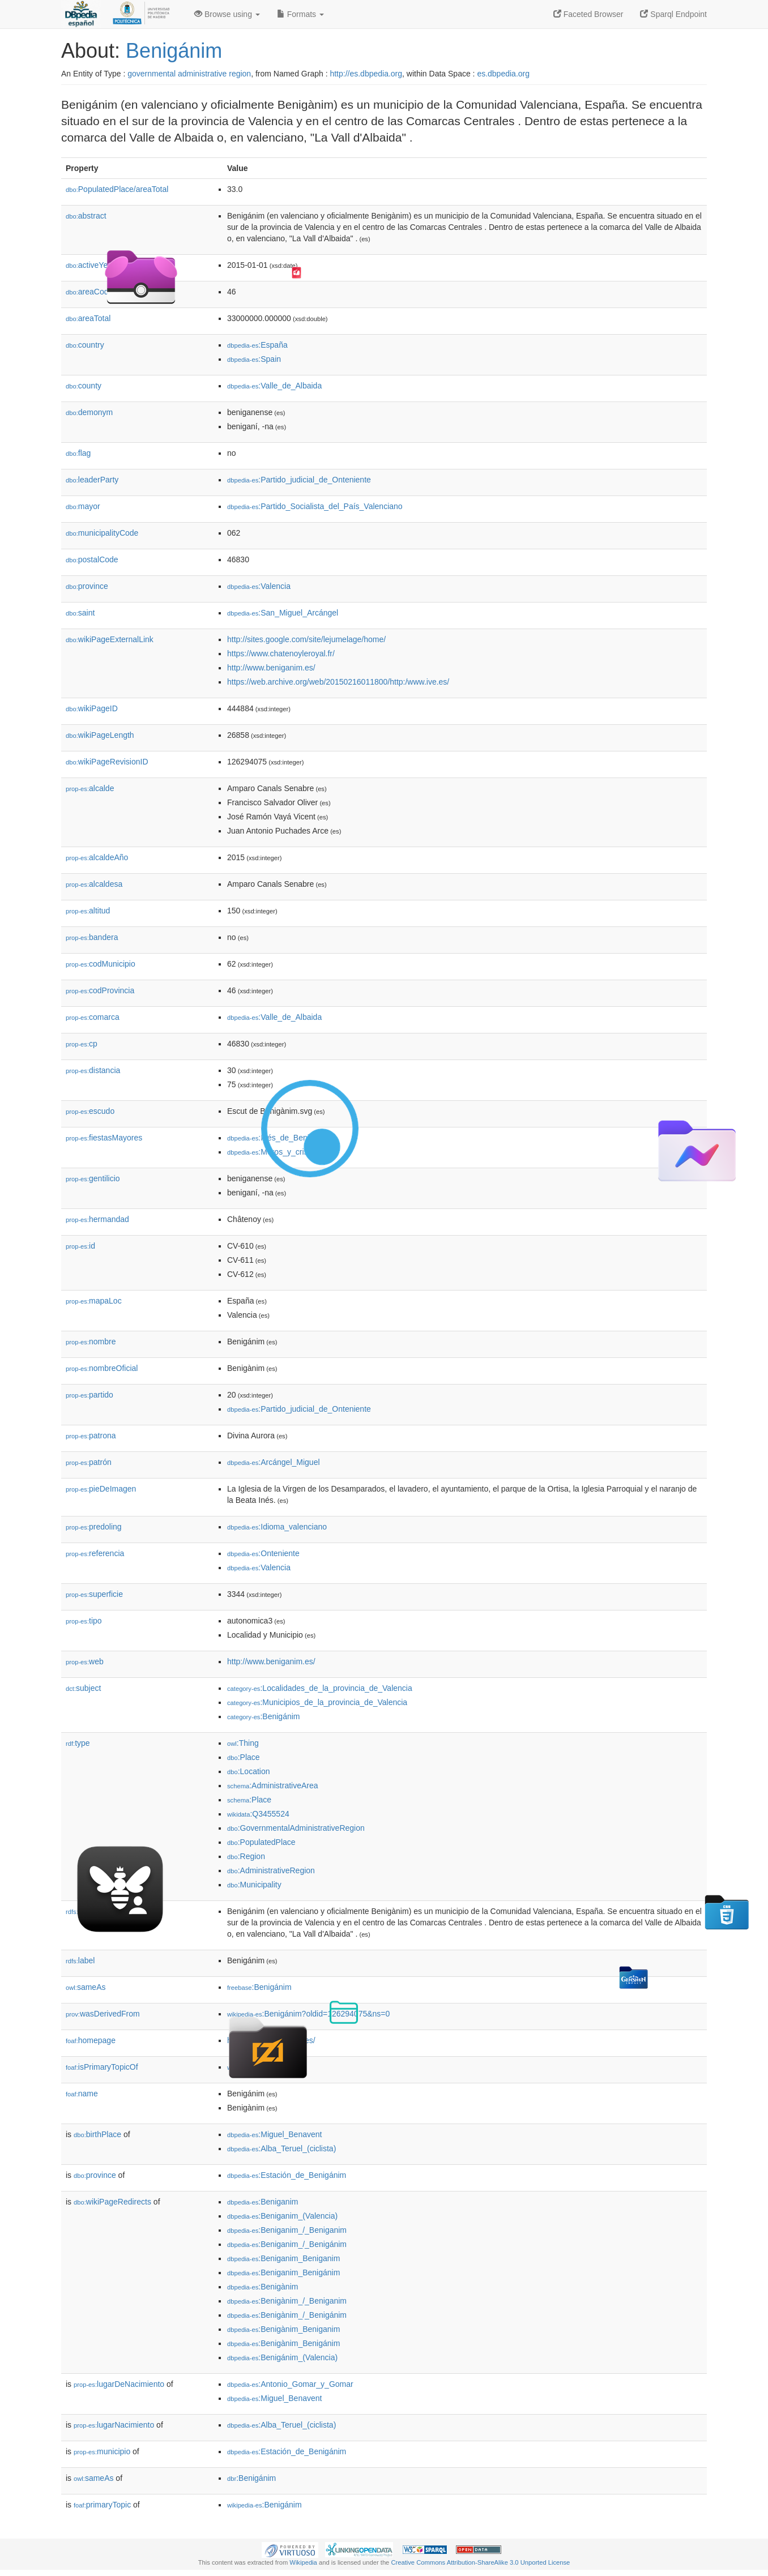 The width and height of the screenshot is (768, 2576). Describe the element at coordinates (633, 1978) in the screenshot. I see `open genshin impact game files folder` at that location.